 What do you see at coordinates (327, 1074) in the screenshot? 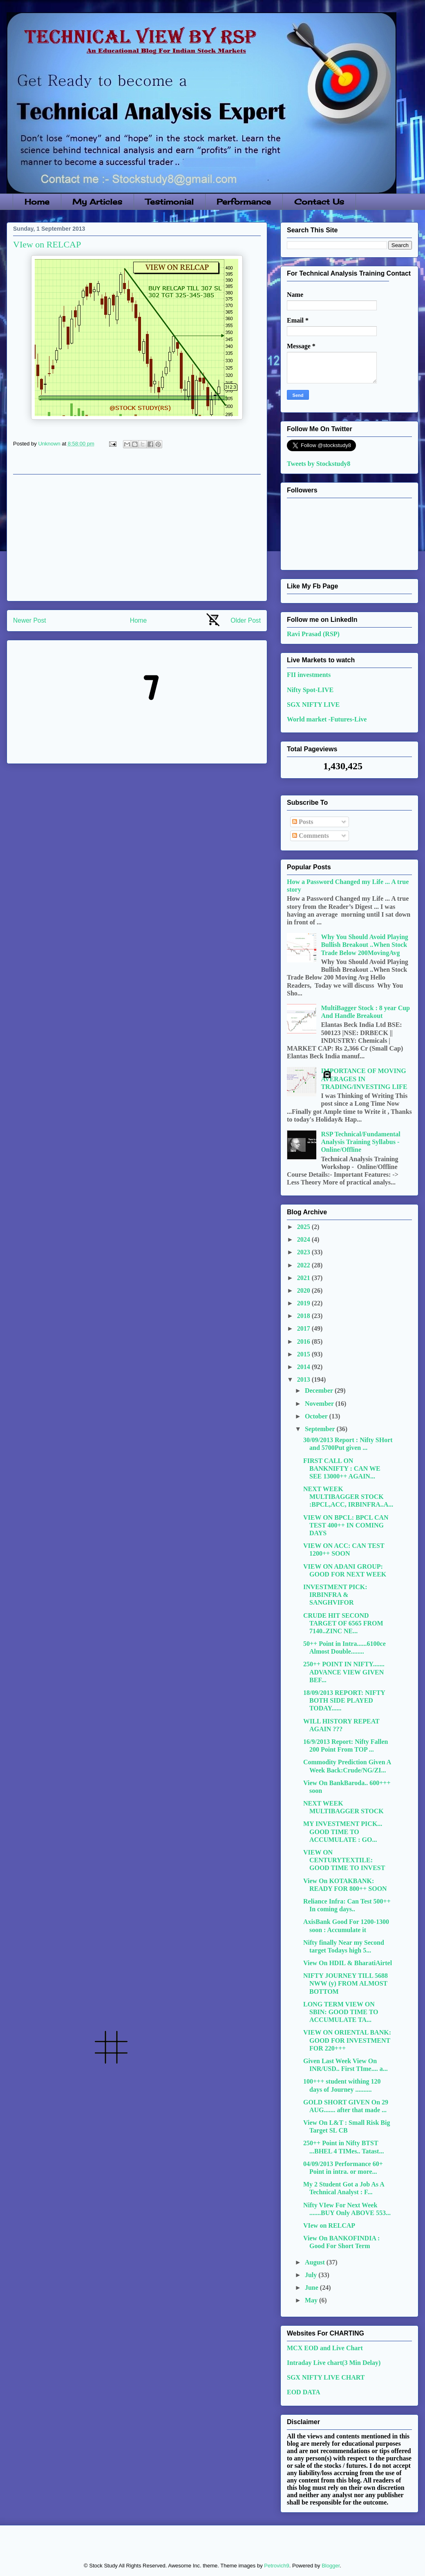
I see `view subway or metro transit options` at bounding box center [327, 1074].